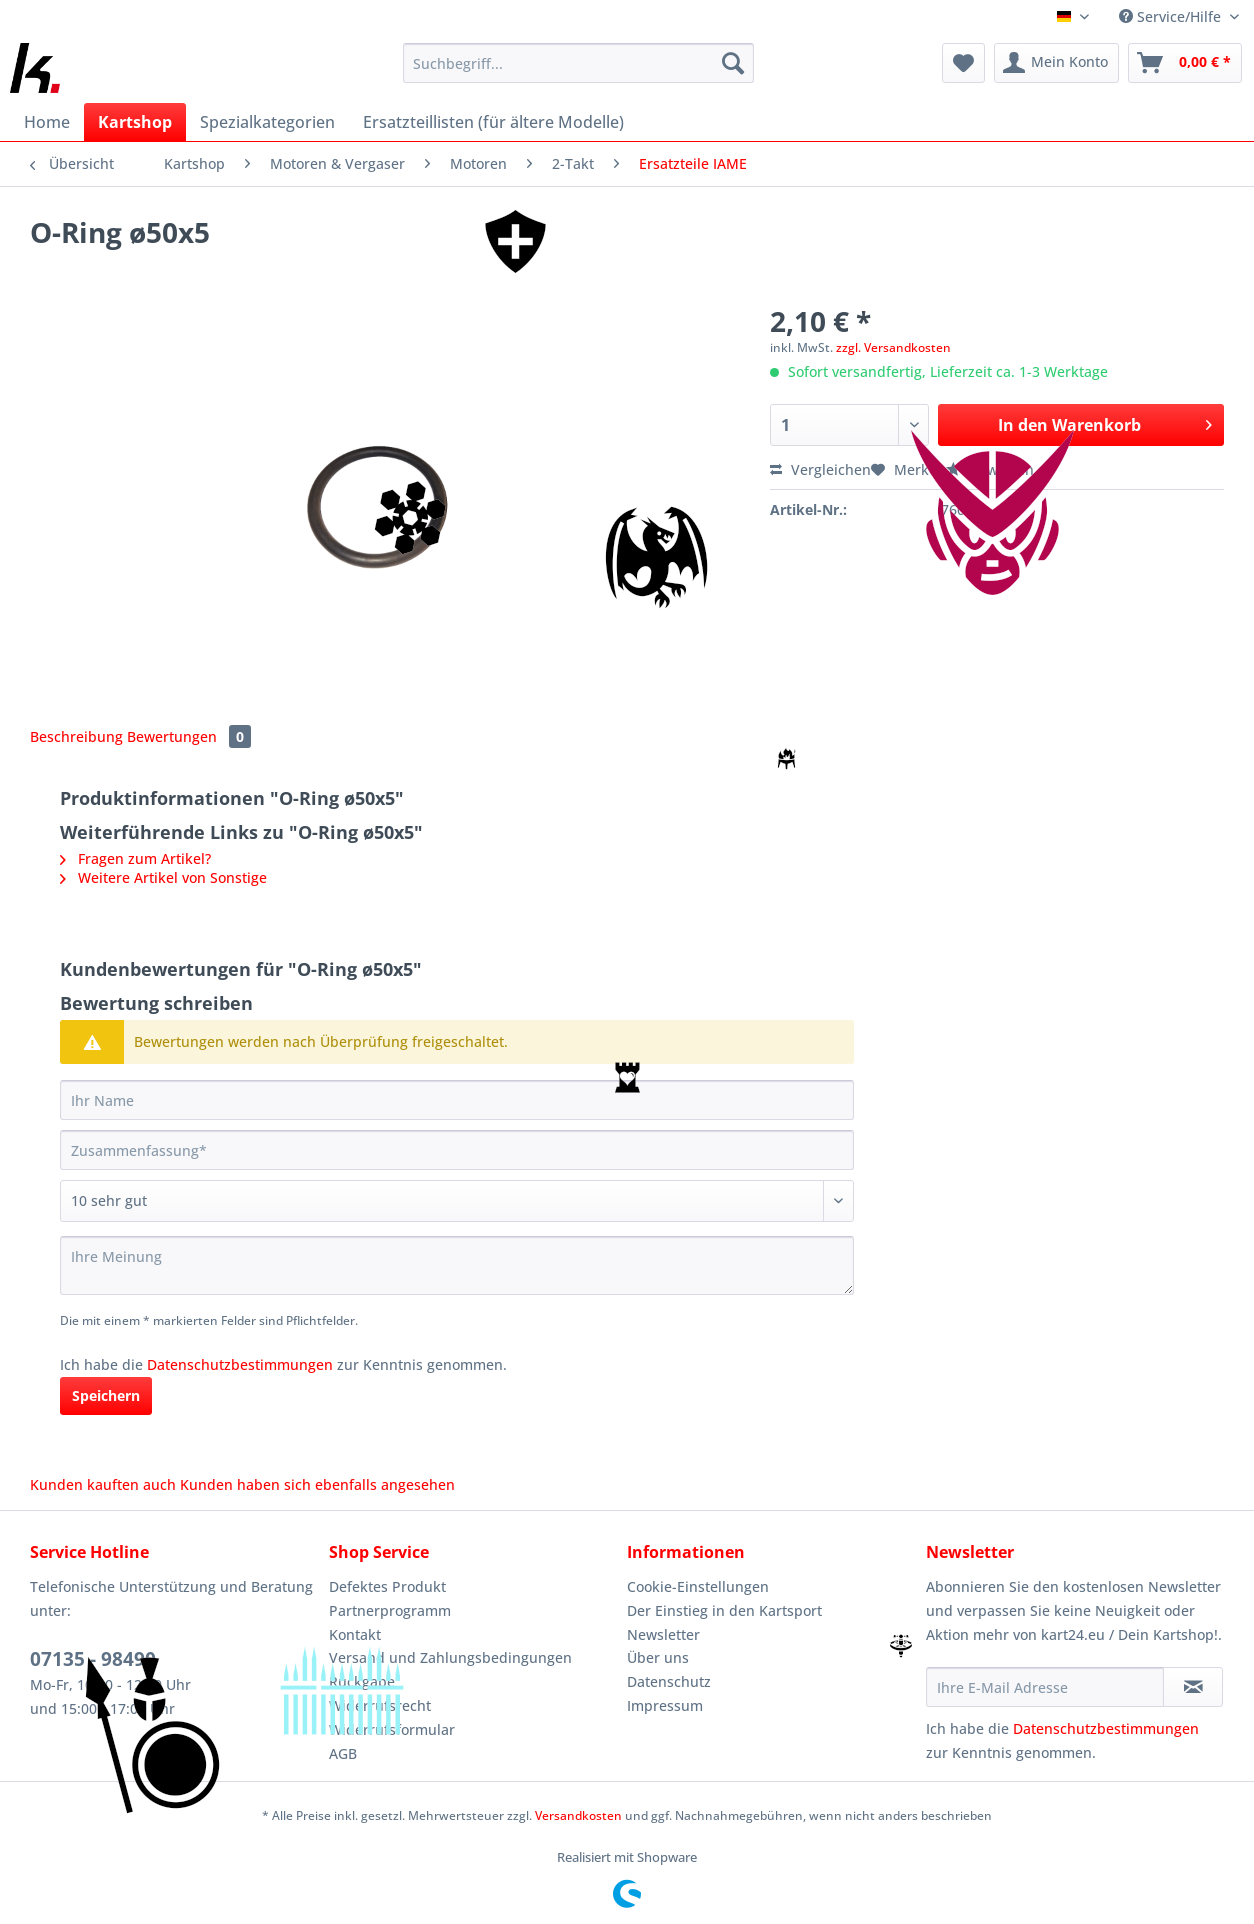 Image resolution: width=1254 pixels, height=1924 pixels. Describe the element at coordinates (342, 1675) in the screenshot. I see `defensive wall or barrier structure in a strategy game` at that location.